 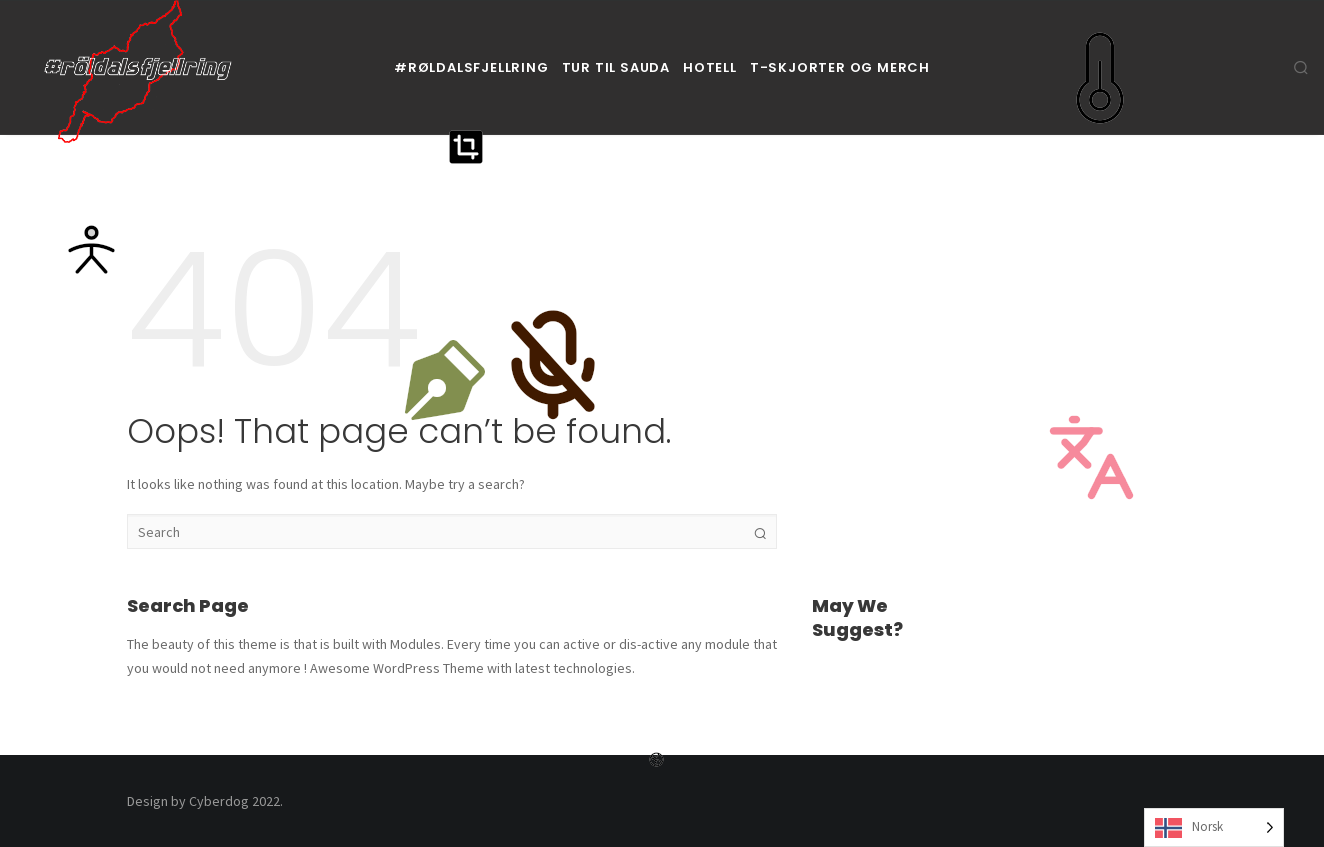 I want to click on view user profile, so click(x=91, y=250).